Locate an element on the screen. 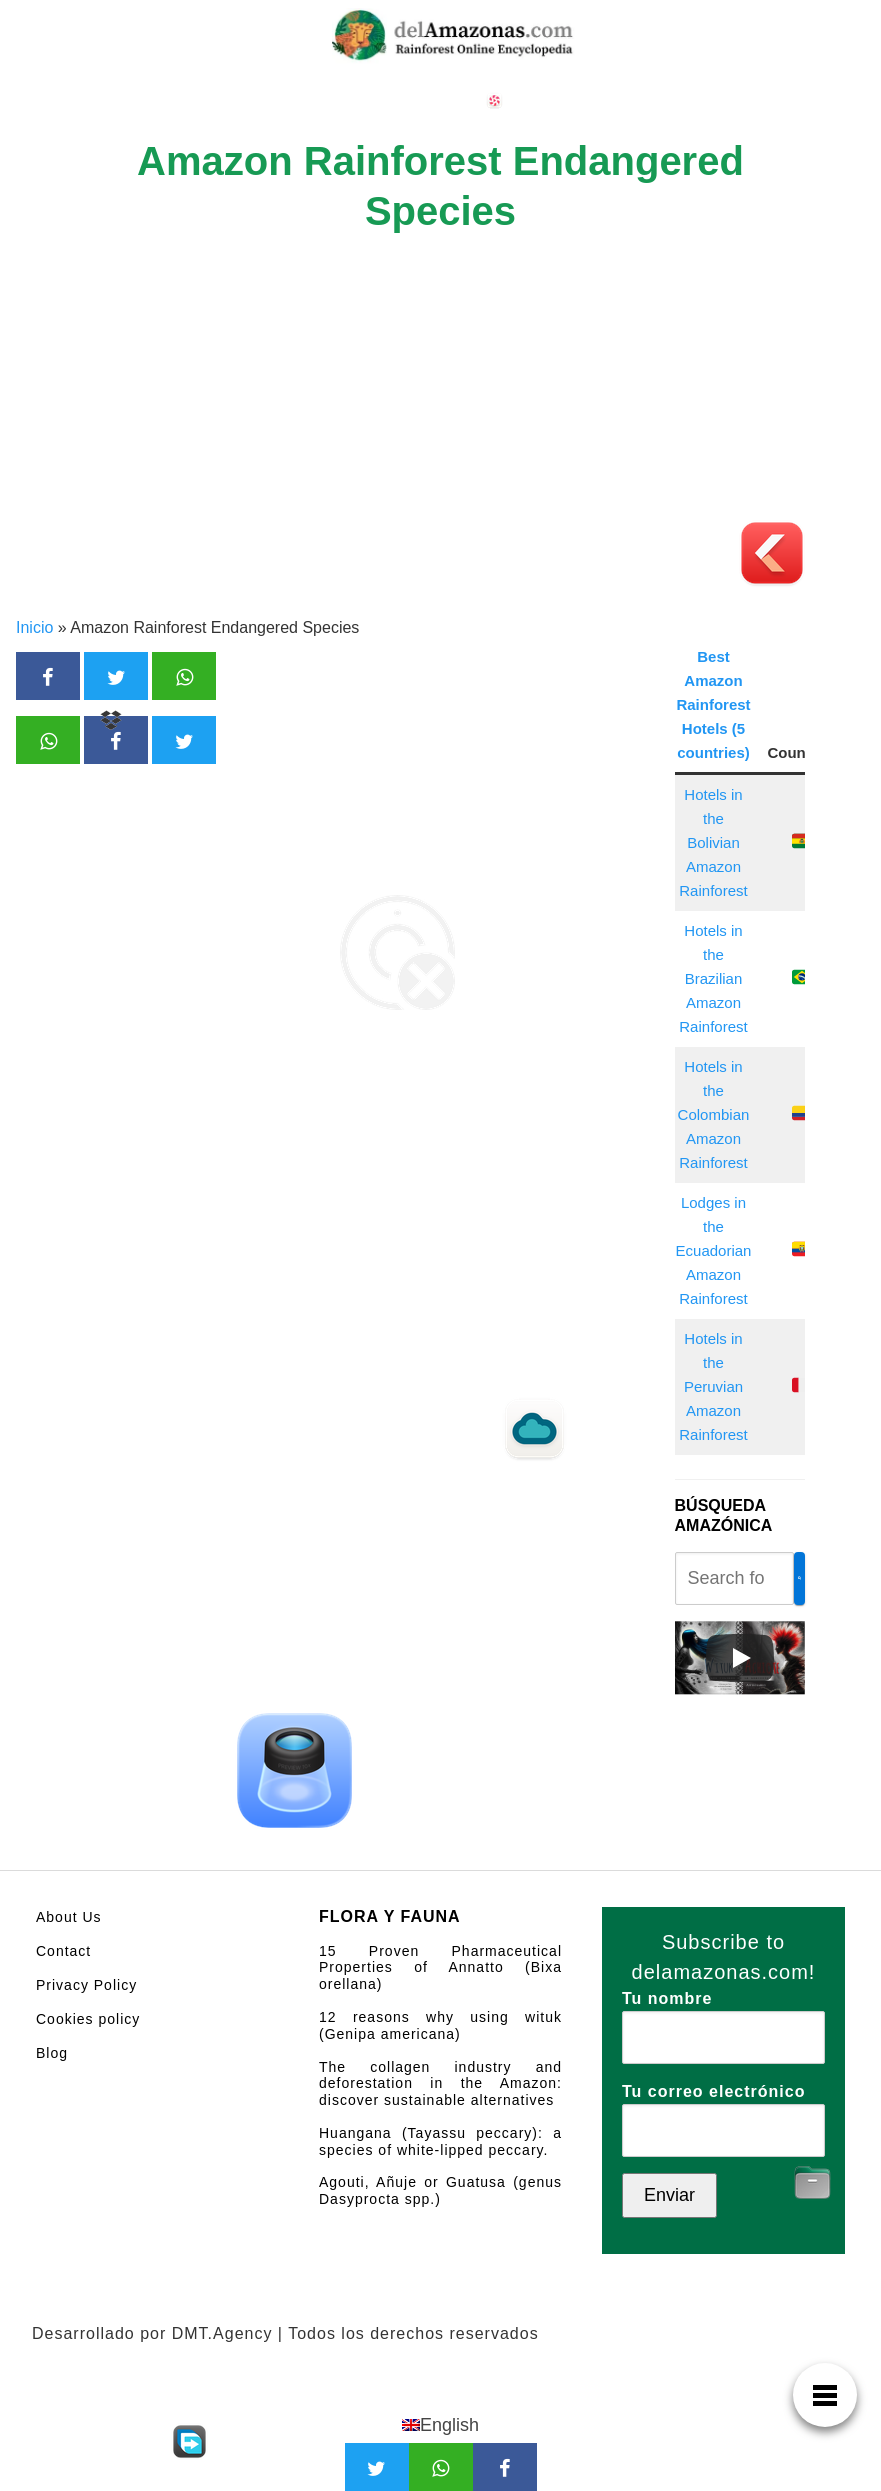 Image resolution: width=881 pixels, height=2491 pixels. open haguichi VPN network manager is located at coordinates (772, 553).